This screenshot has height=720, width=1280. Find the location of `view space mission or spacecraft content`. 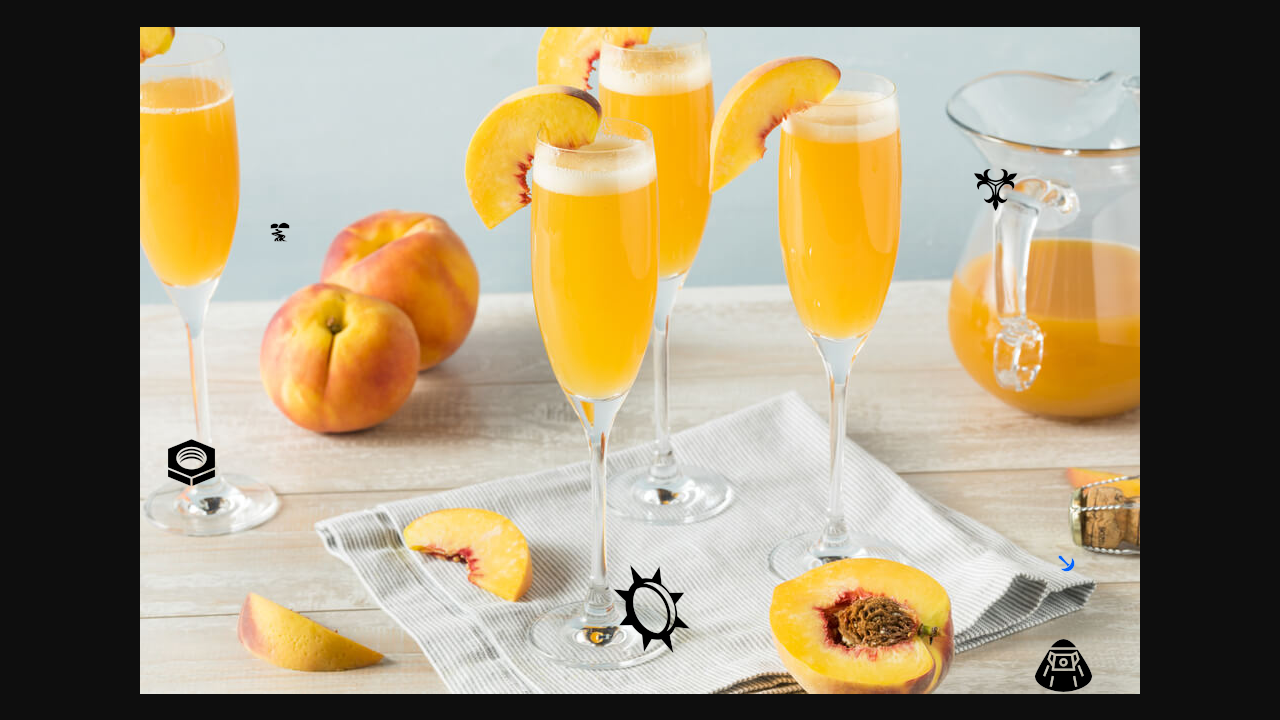

view space mission or spacecraft content is located at coordinates (1063, 665).